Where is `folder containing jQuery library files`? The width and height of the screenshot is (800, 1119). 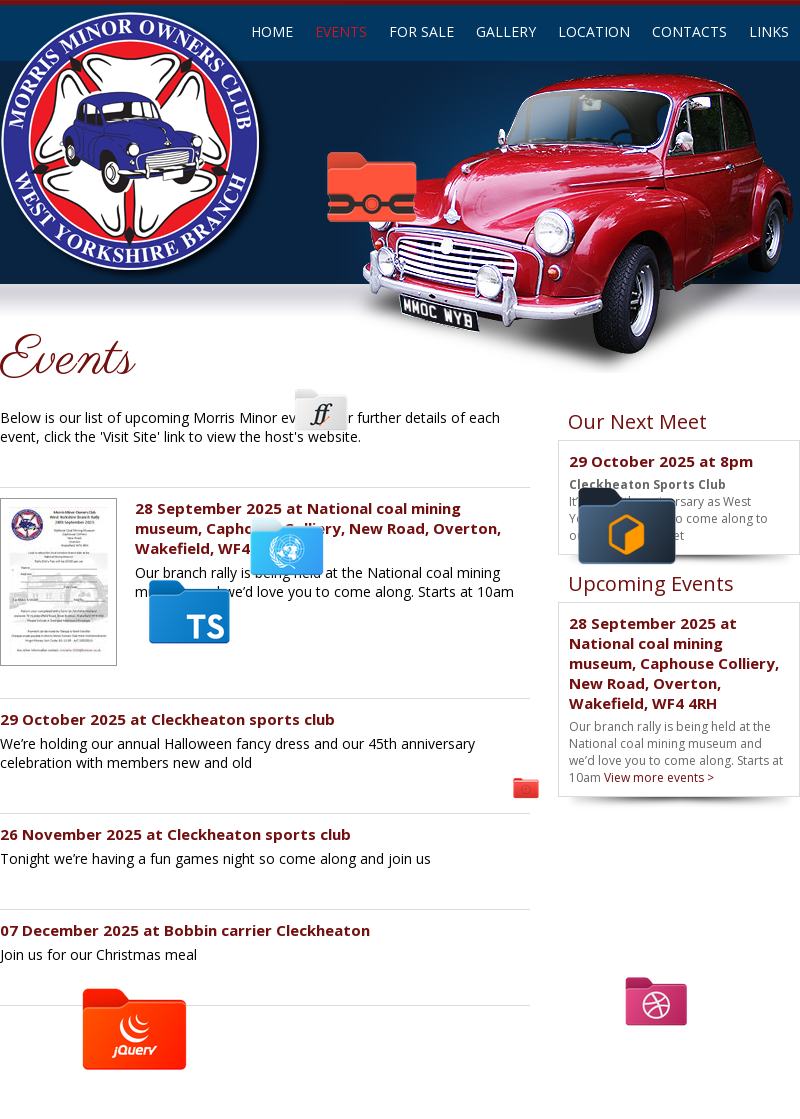
folder containing jQuery library files is located at coordinates (134, 1032).